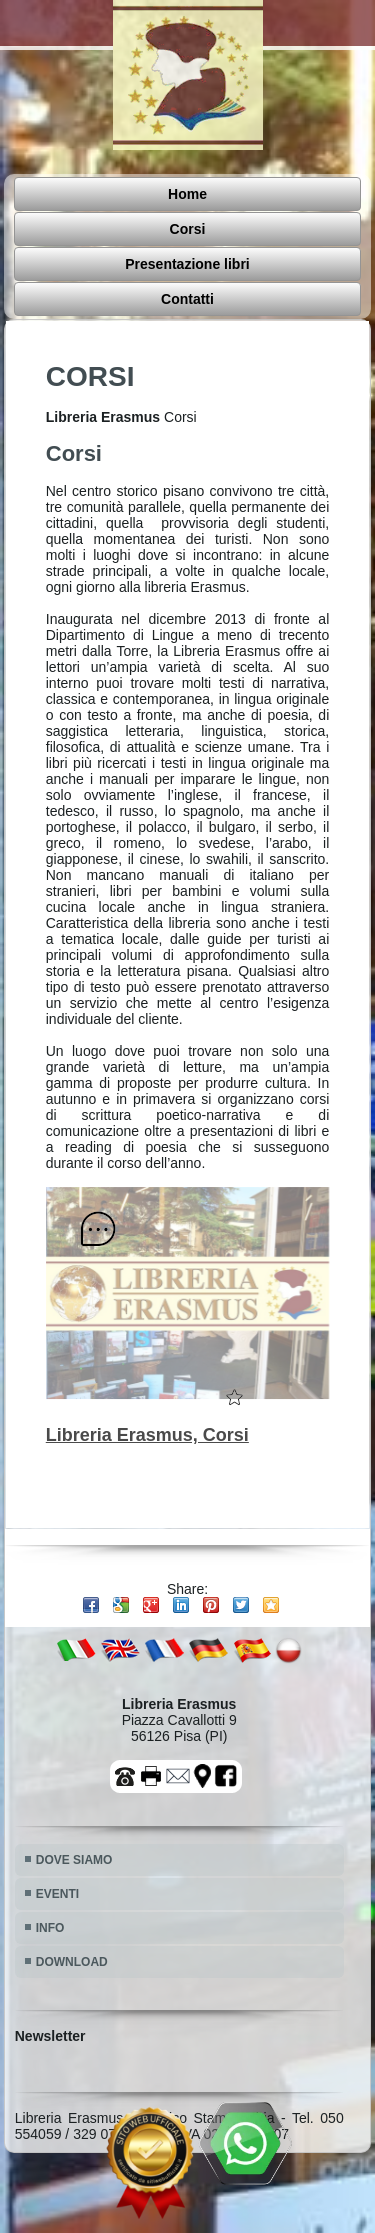 Image resolution: width=375 pixels, height=2233 pixels. Describe the element at coordinates (234, 1397) in the screenshot. I see `add to favorites` at that location.